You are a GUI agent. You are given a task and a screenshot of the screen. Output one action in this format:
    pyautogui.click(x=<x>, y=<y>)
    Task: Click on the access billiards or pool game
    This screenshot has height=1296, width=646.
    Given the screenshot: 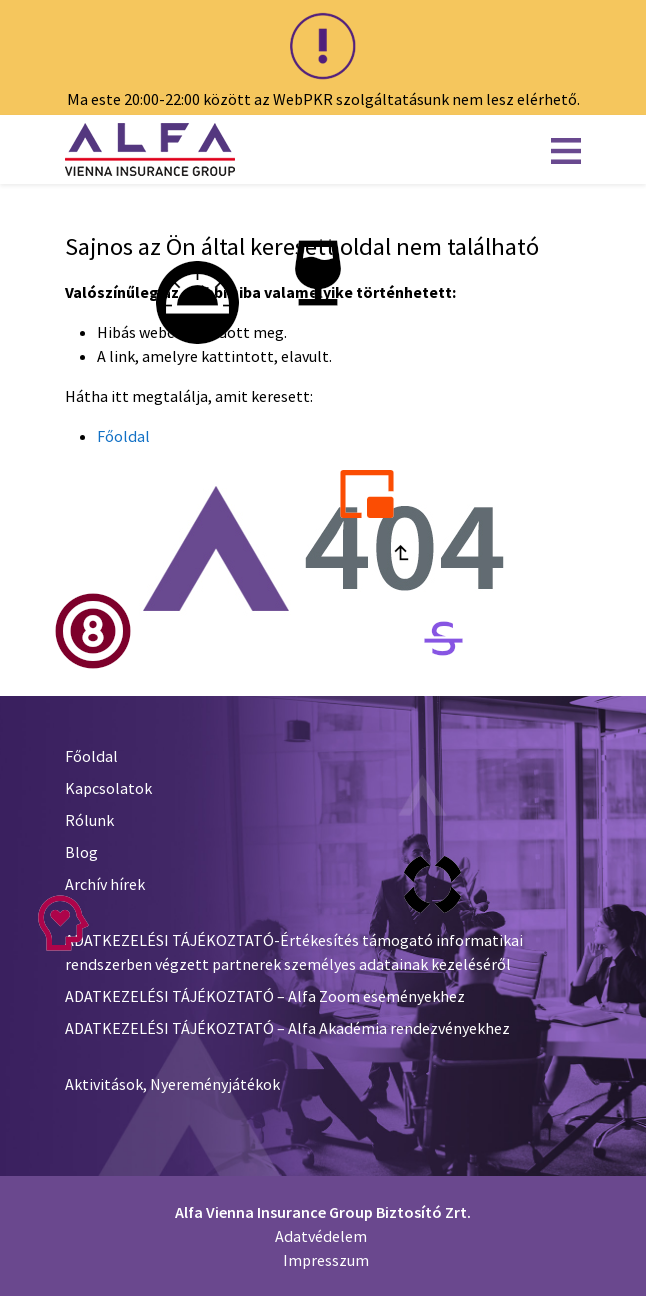 What is the action you would take?
    pyautogui.click(x=93, y=631)
    